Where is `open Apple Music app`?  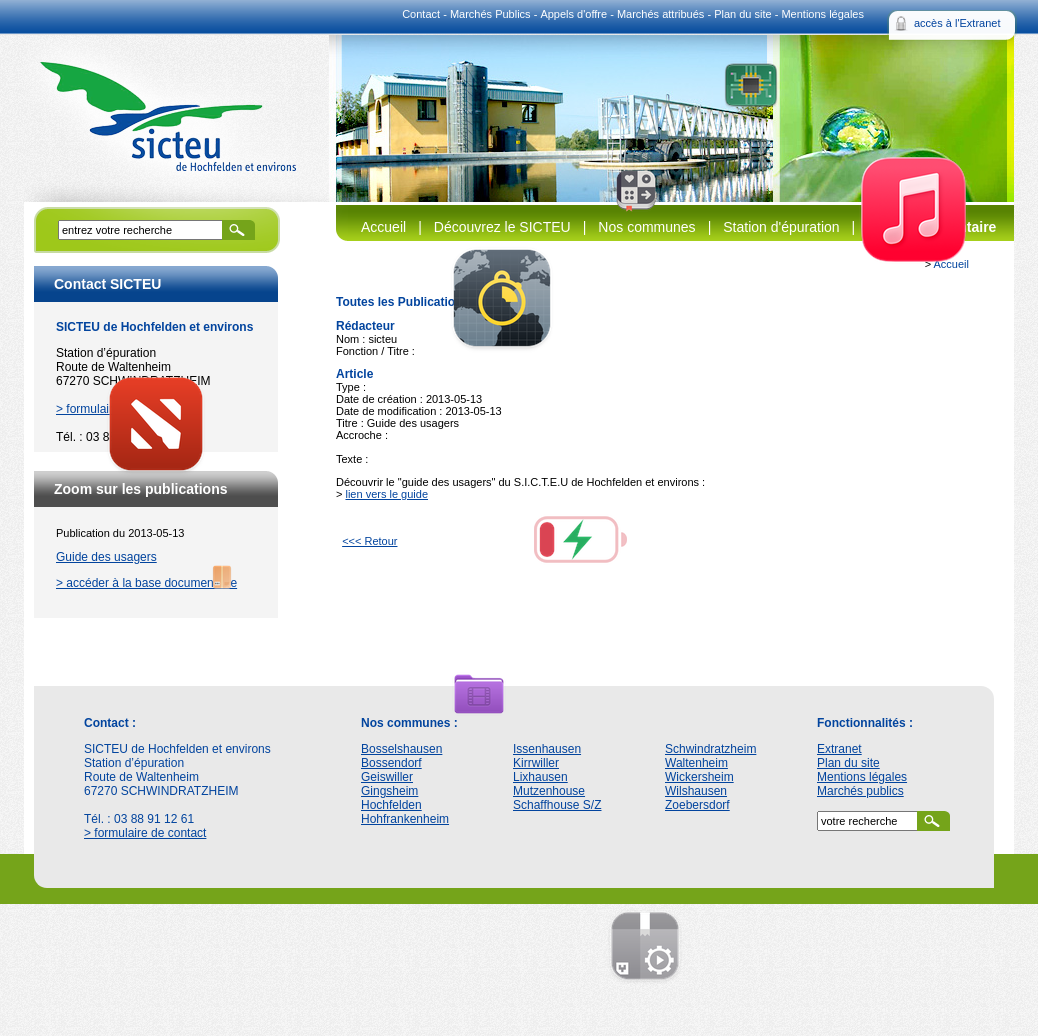 open Apple Music app is located at coordinates (913, 209).